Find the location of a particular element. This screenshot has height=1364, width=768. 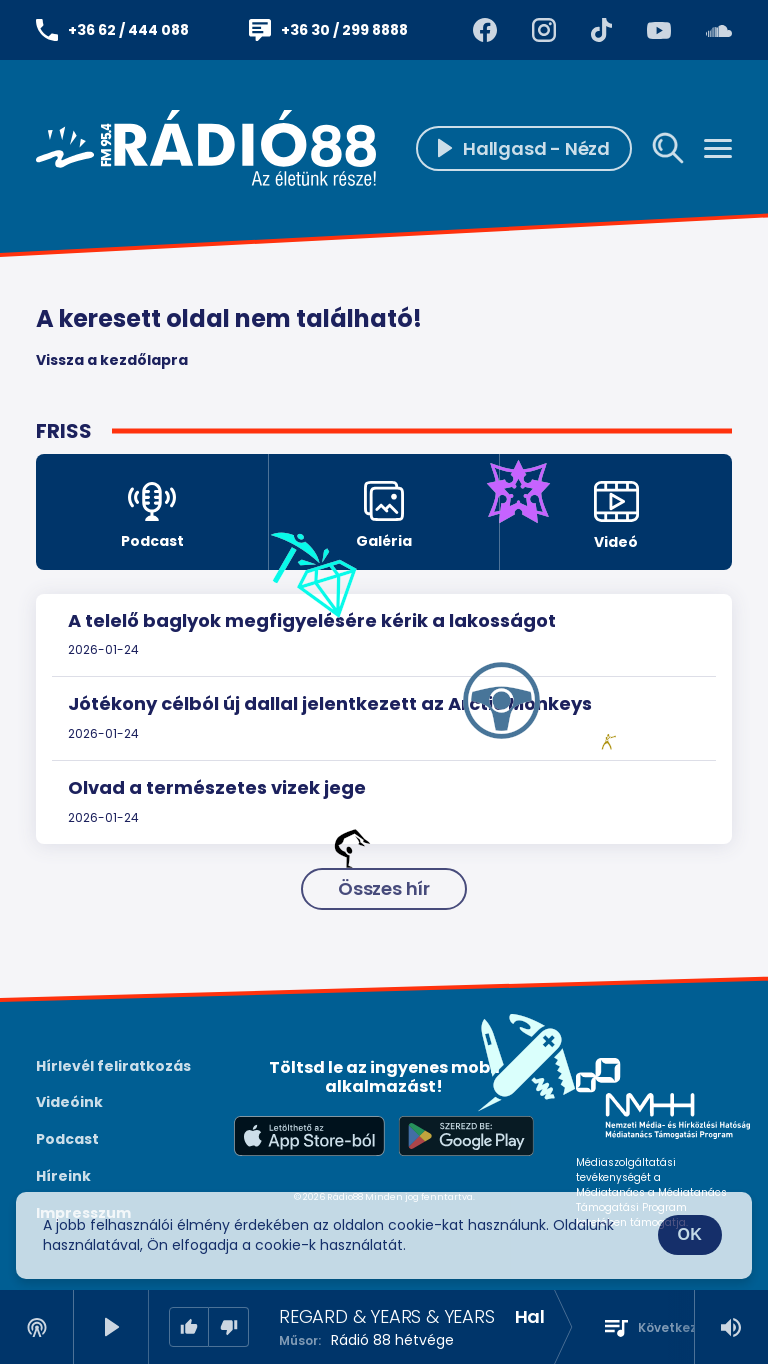

indicates flexibility or acrobatics skill is located at coordinates (352, 848).